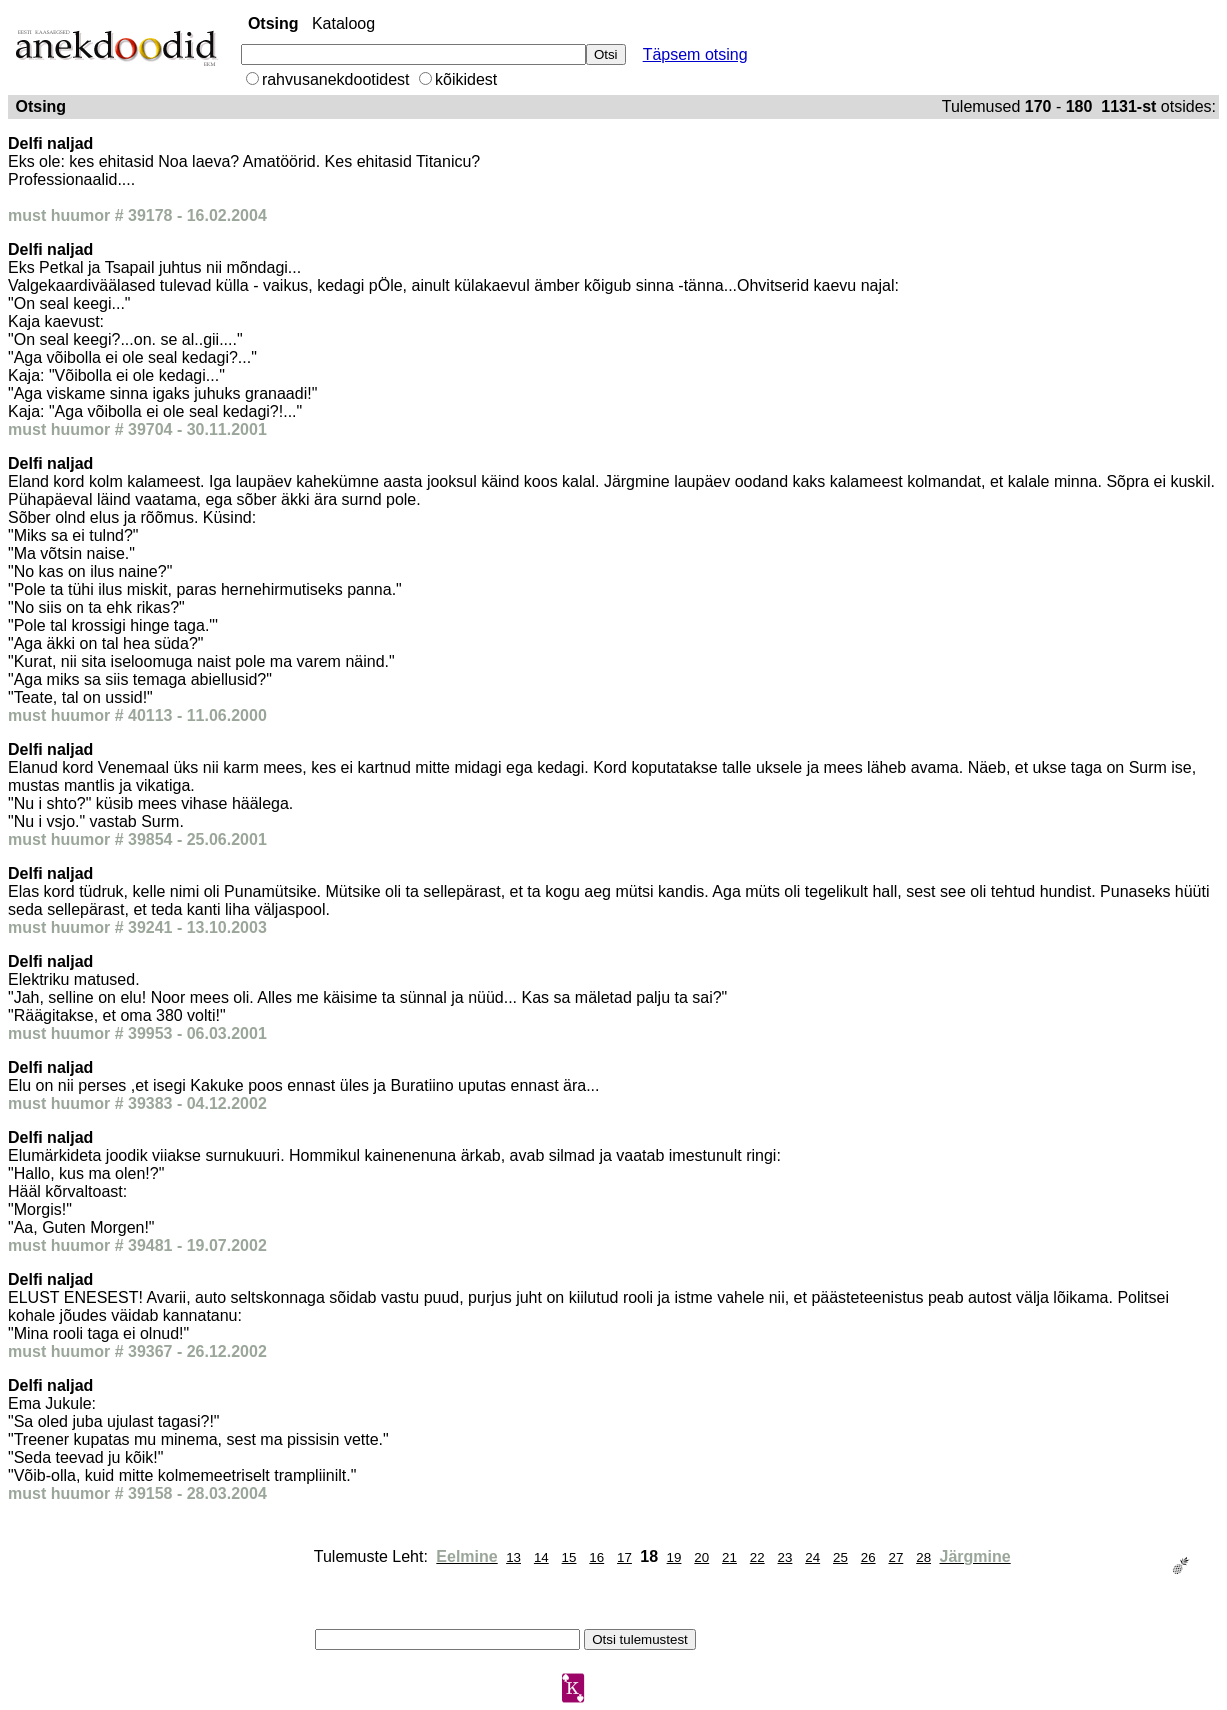 Image resolution: width=1227 pixels, height=1710 pixels. I want to click on king of spades playing card, so click(573, 1688).